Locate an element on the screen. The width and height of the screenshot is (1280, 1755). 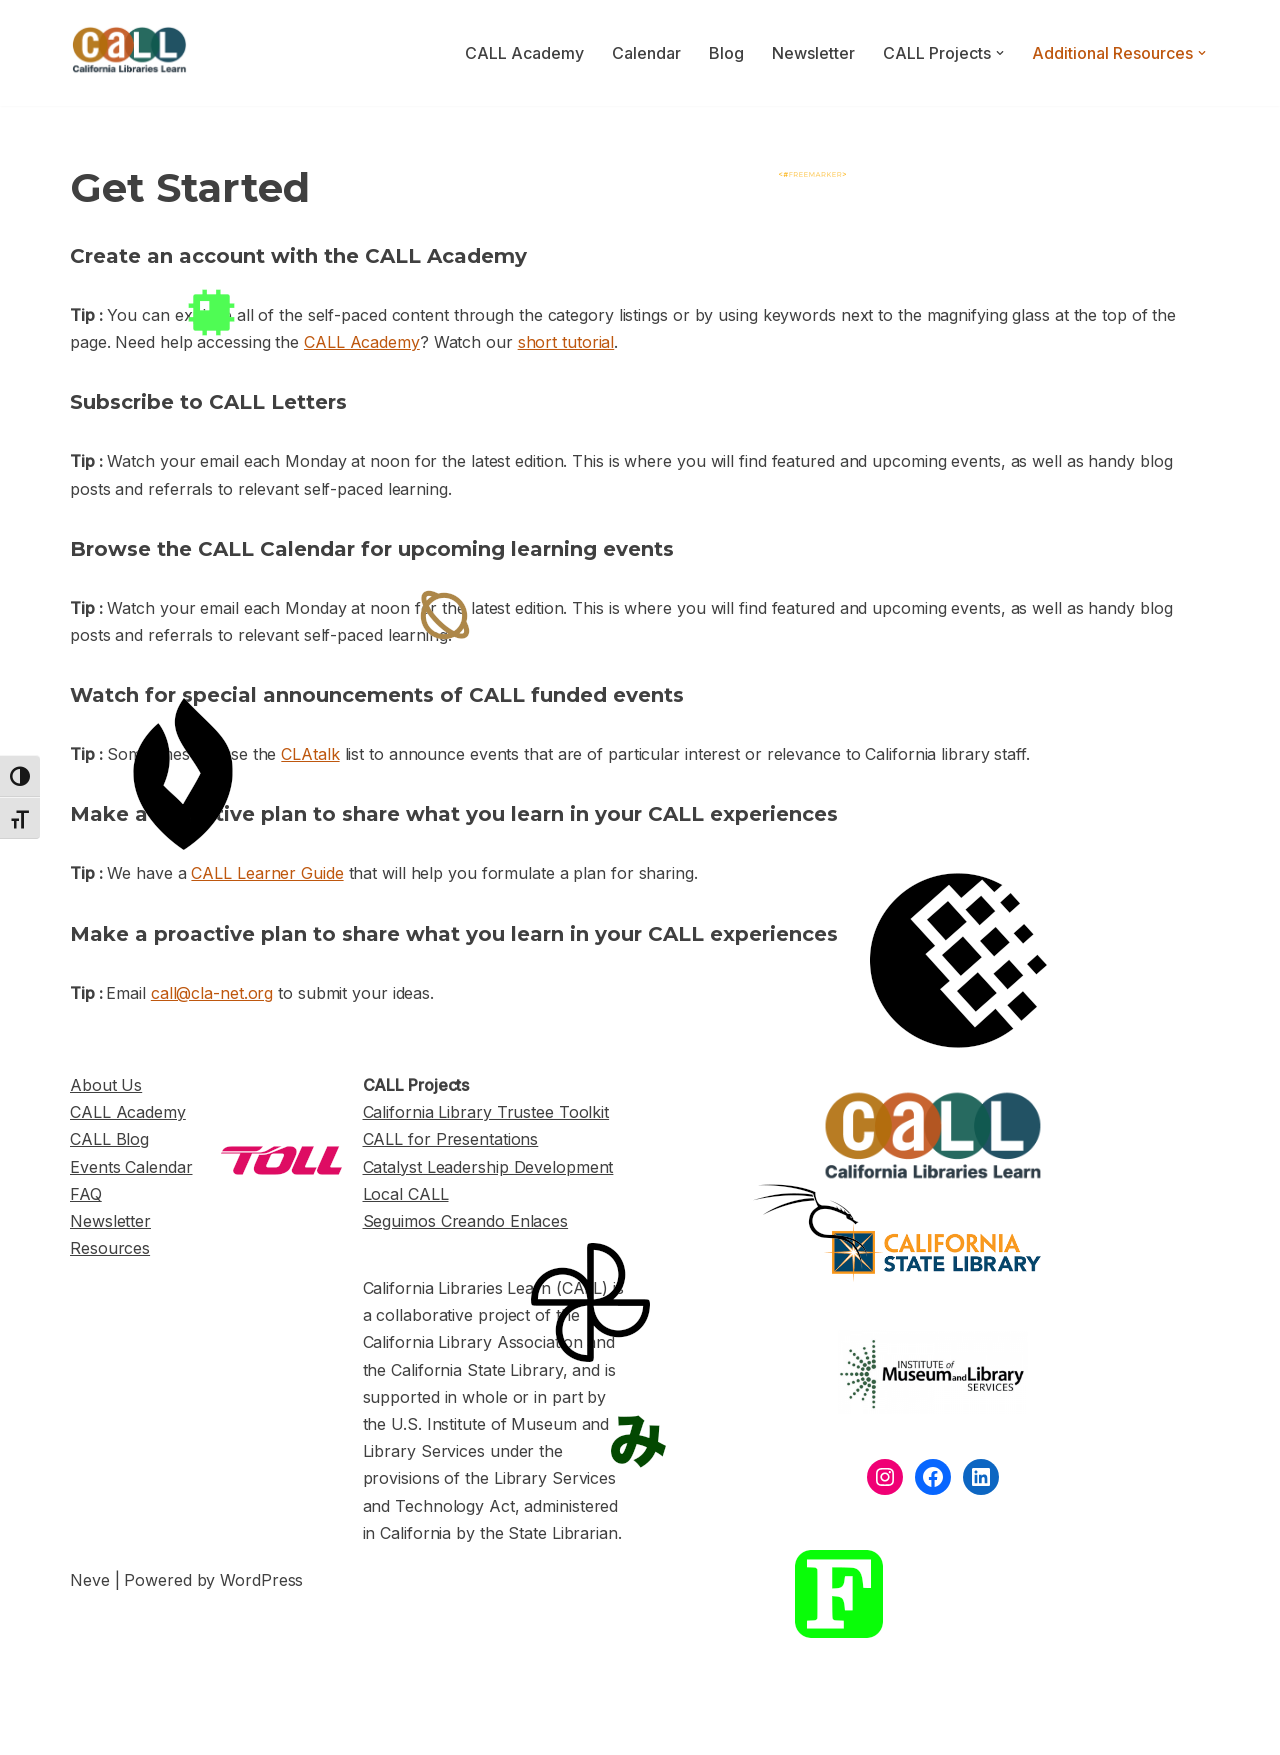
toll group logistics company logo is located at coordinates (281, 1160).